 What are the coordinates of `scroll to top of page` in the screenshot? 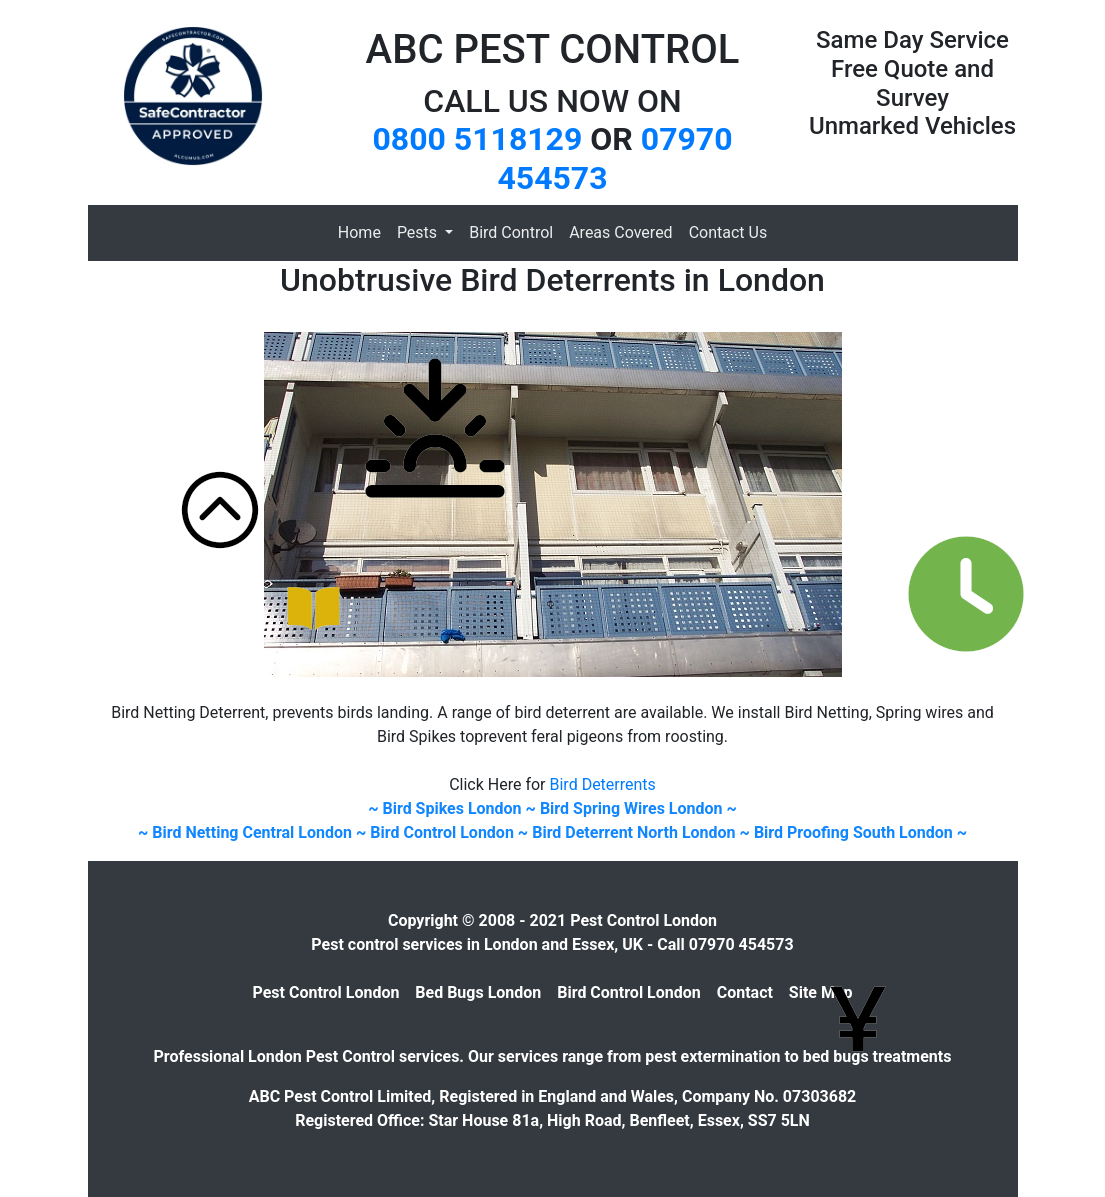 It's located at (220, 510).